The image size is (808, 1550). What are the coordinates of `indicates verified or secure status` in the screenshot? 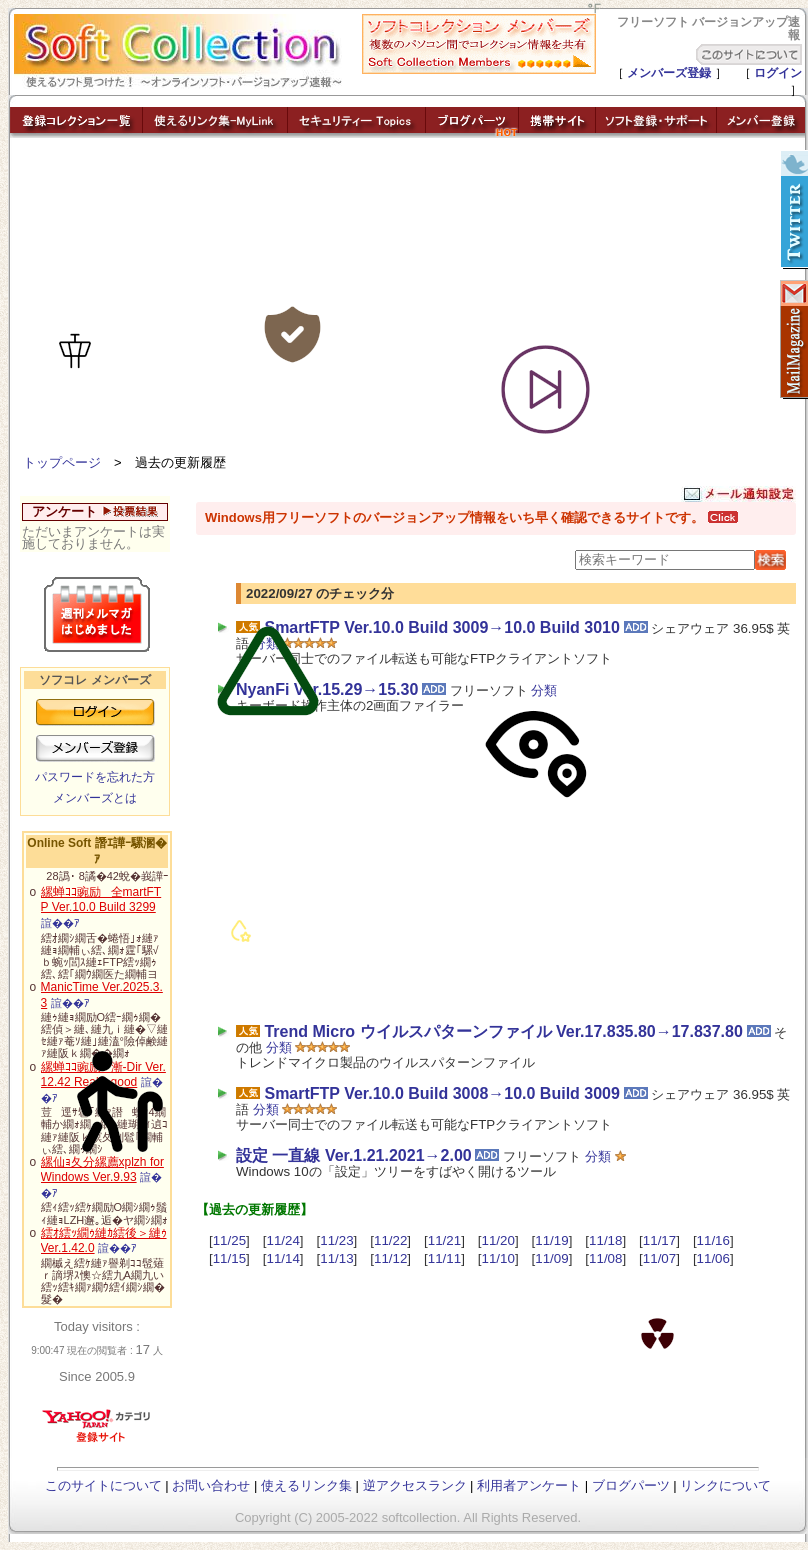 It's located at (292, 334).